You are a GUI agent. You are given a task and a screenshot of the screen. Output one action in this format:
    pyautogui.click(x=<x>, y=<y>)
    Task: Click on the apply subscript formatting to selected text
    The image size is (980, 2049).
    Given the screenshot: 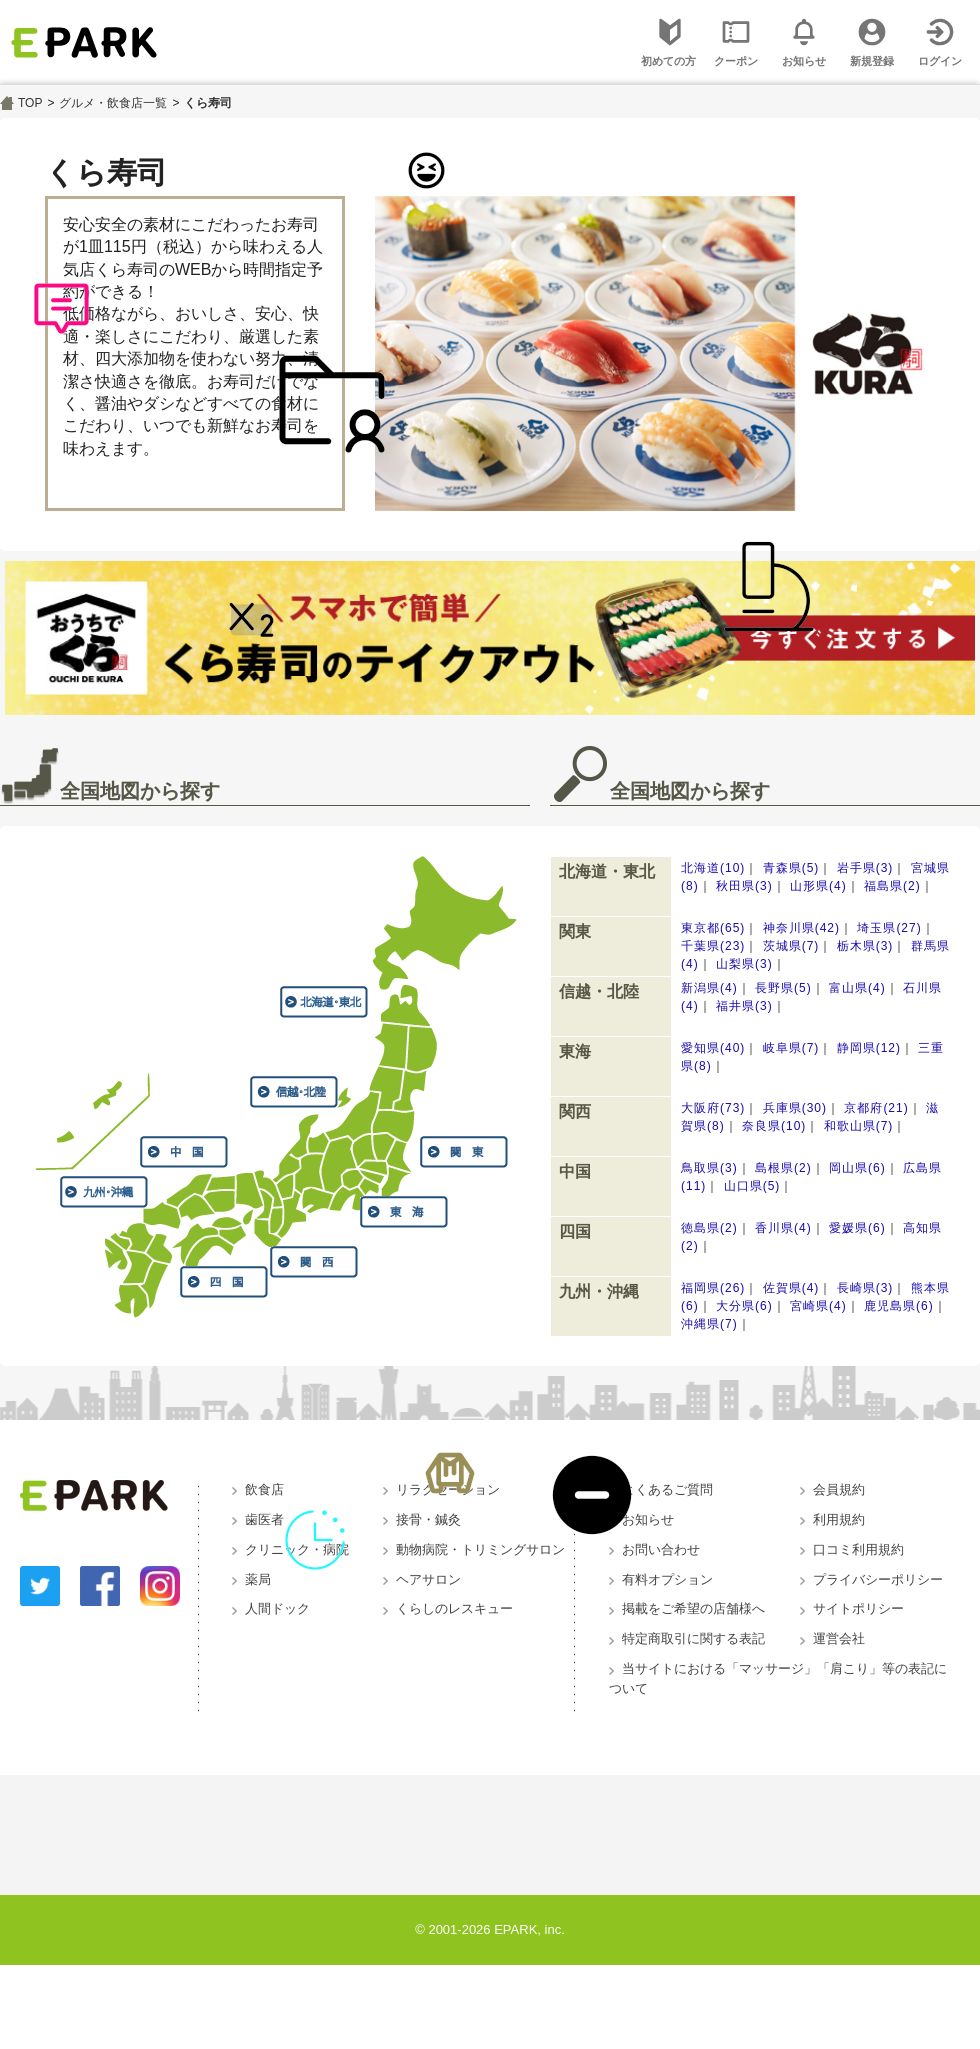 What is the action you would take?
    pyautogui.click(x=249, y=619)
    